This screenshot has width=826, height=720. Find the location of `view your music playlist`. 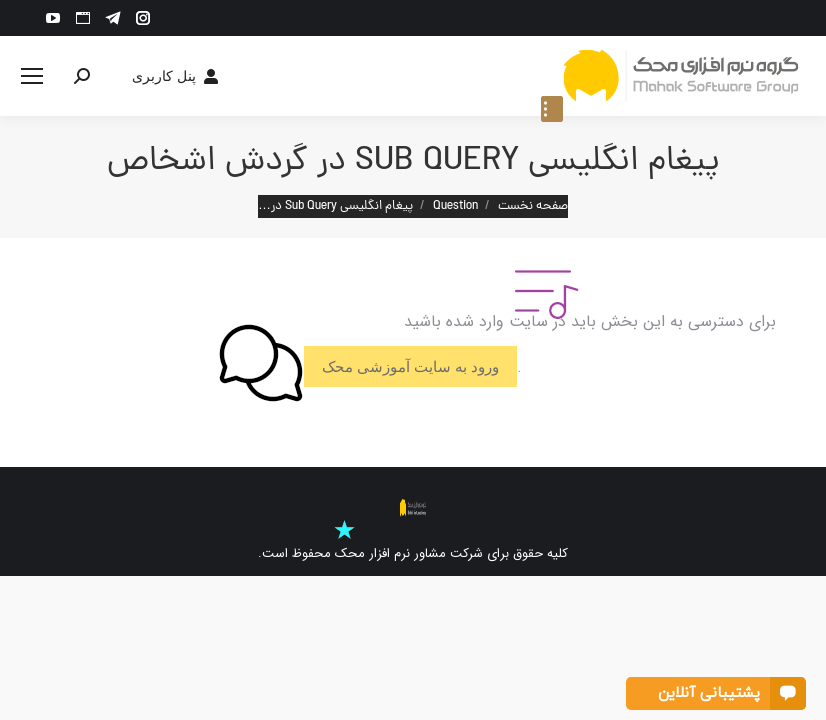

view your music playlist is located at coordinates (543, 291).